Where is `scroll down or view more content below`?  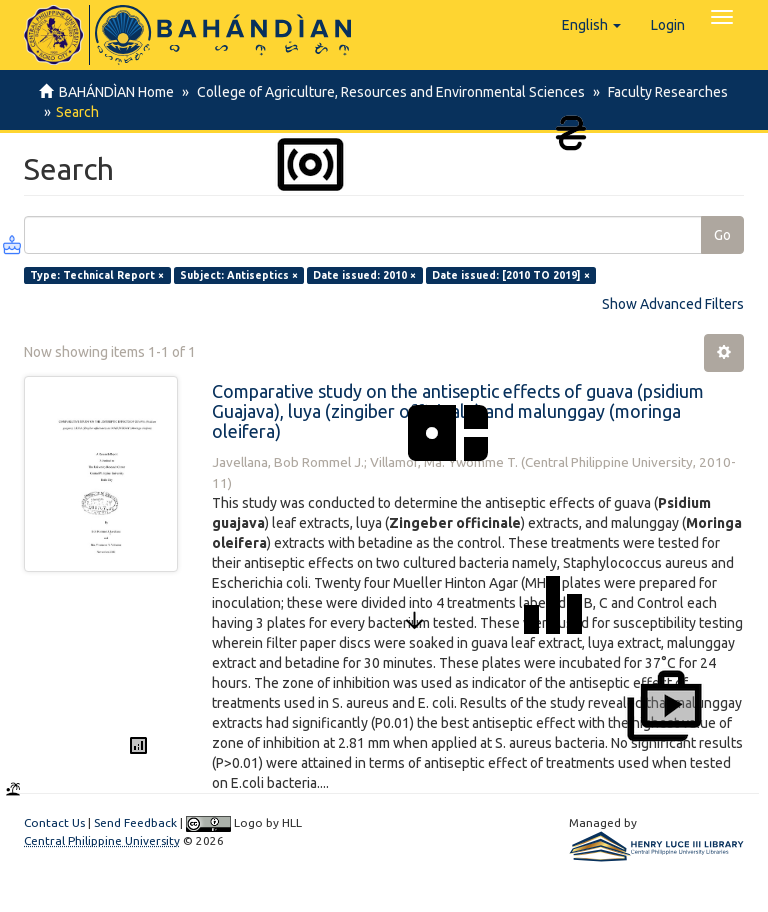
scroll down or view more content below is located at coordinates (414, 620).